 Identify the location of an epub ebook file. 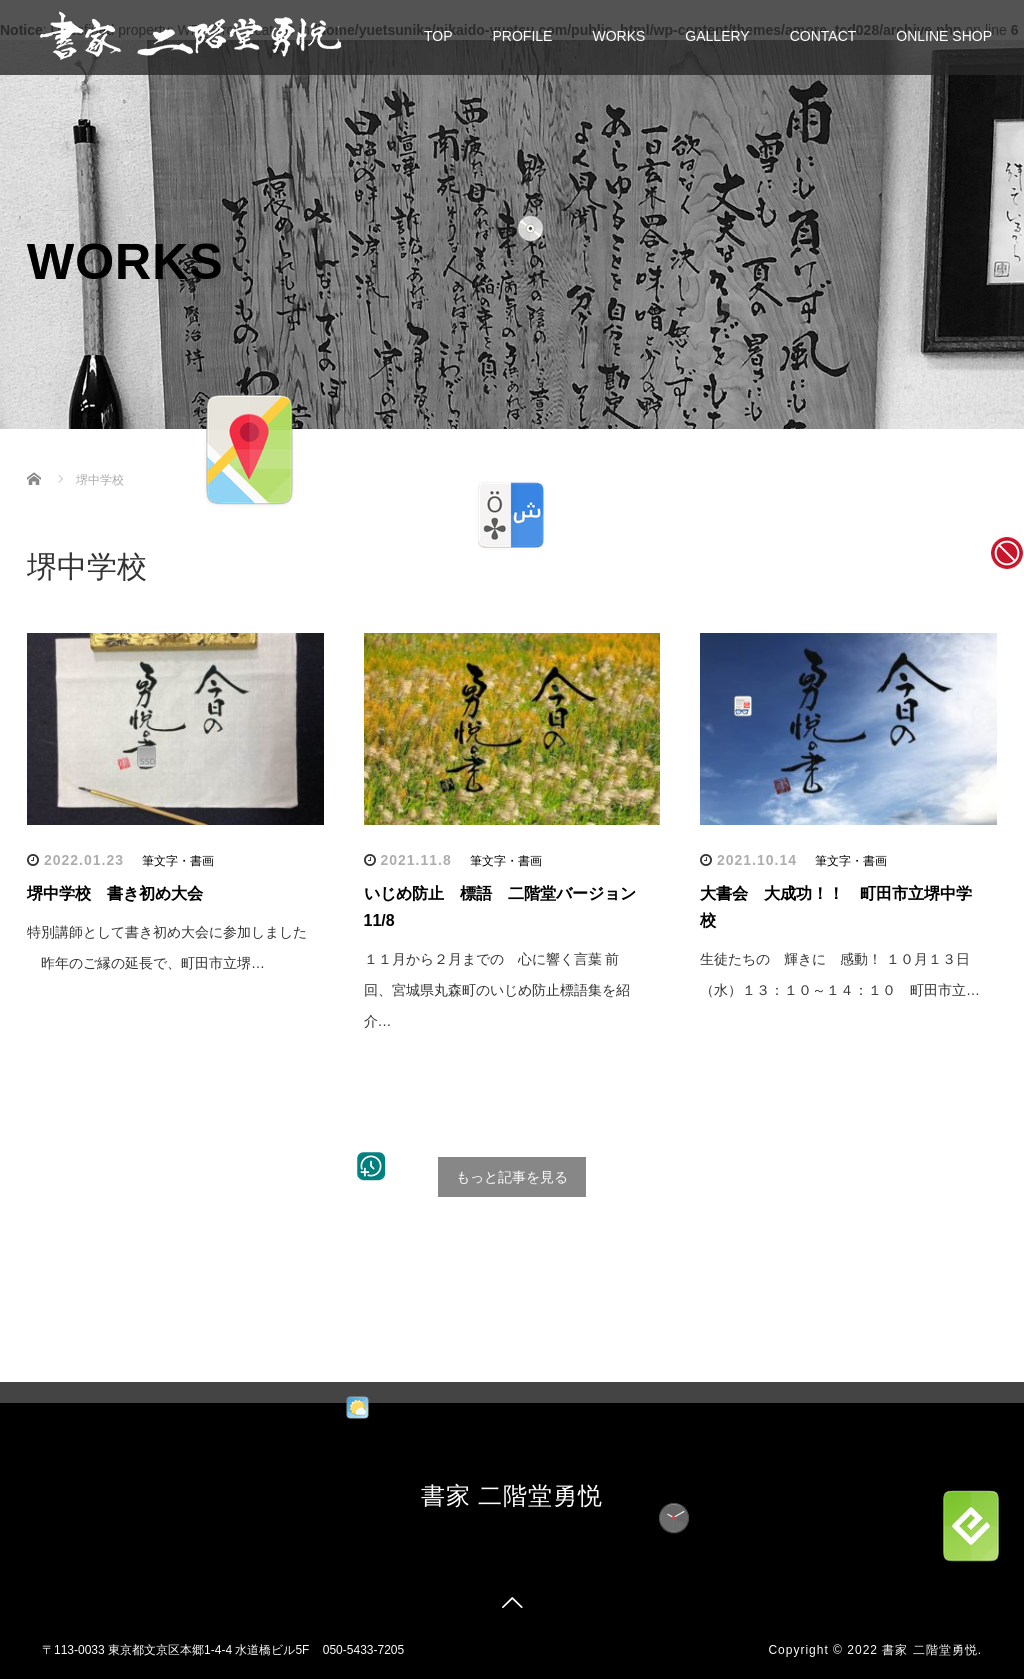
(971, 1526).